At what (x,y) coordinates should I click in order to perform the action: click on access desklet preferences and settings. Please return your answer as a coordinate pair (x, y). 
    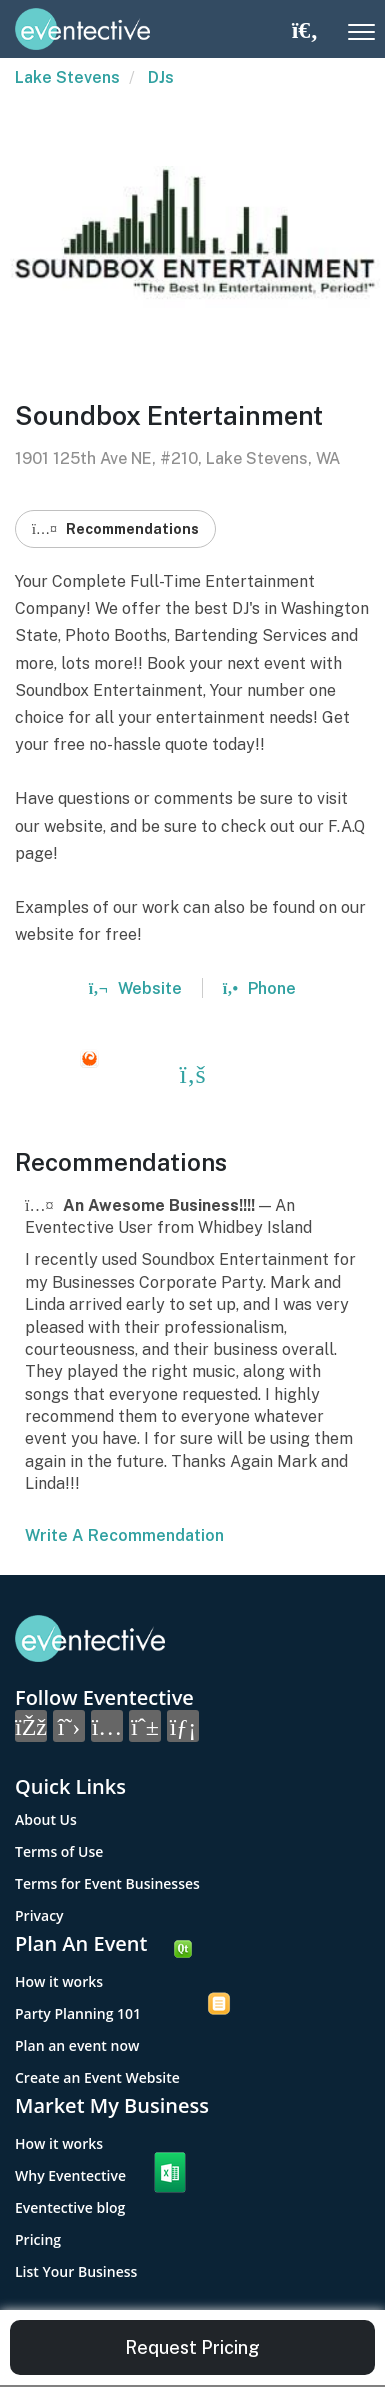
    Looking at the image, I should click on (219, 2004).